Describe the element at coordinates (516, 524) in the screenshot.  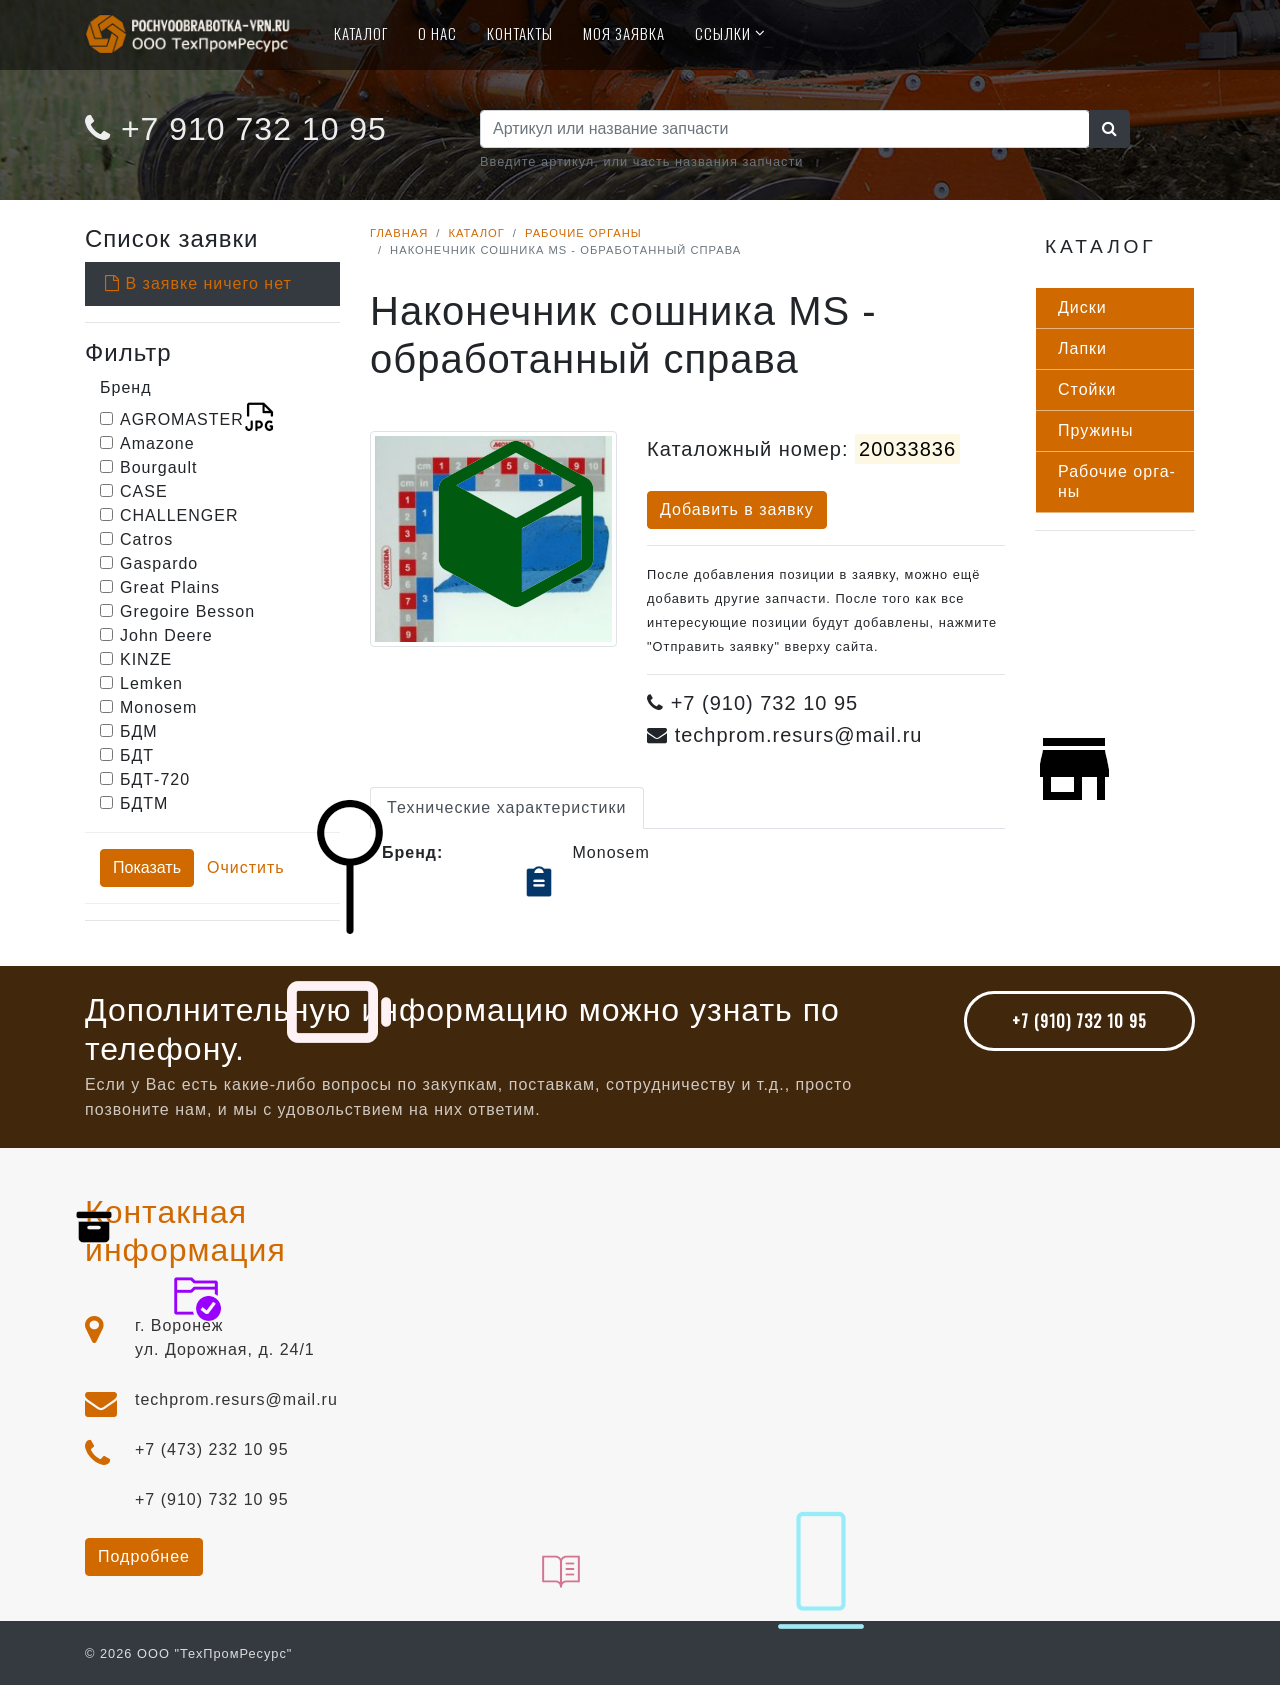
I see `view 3D model or object` at that location.